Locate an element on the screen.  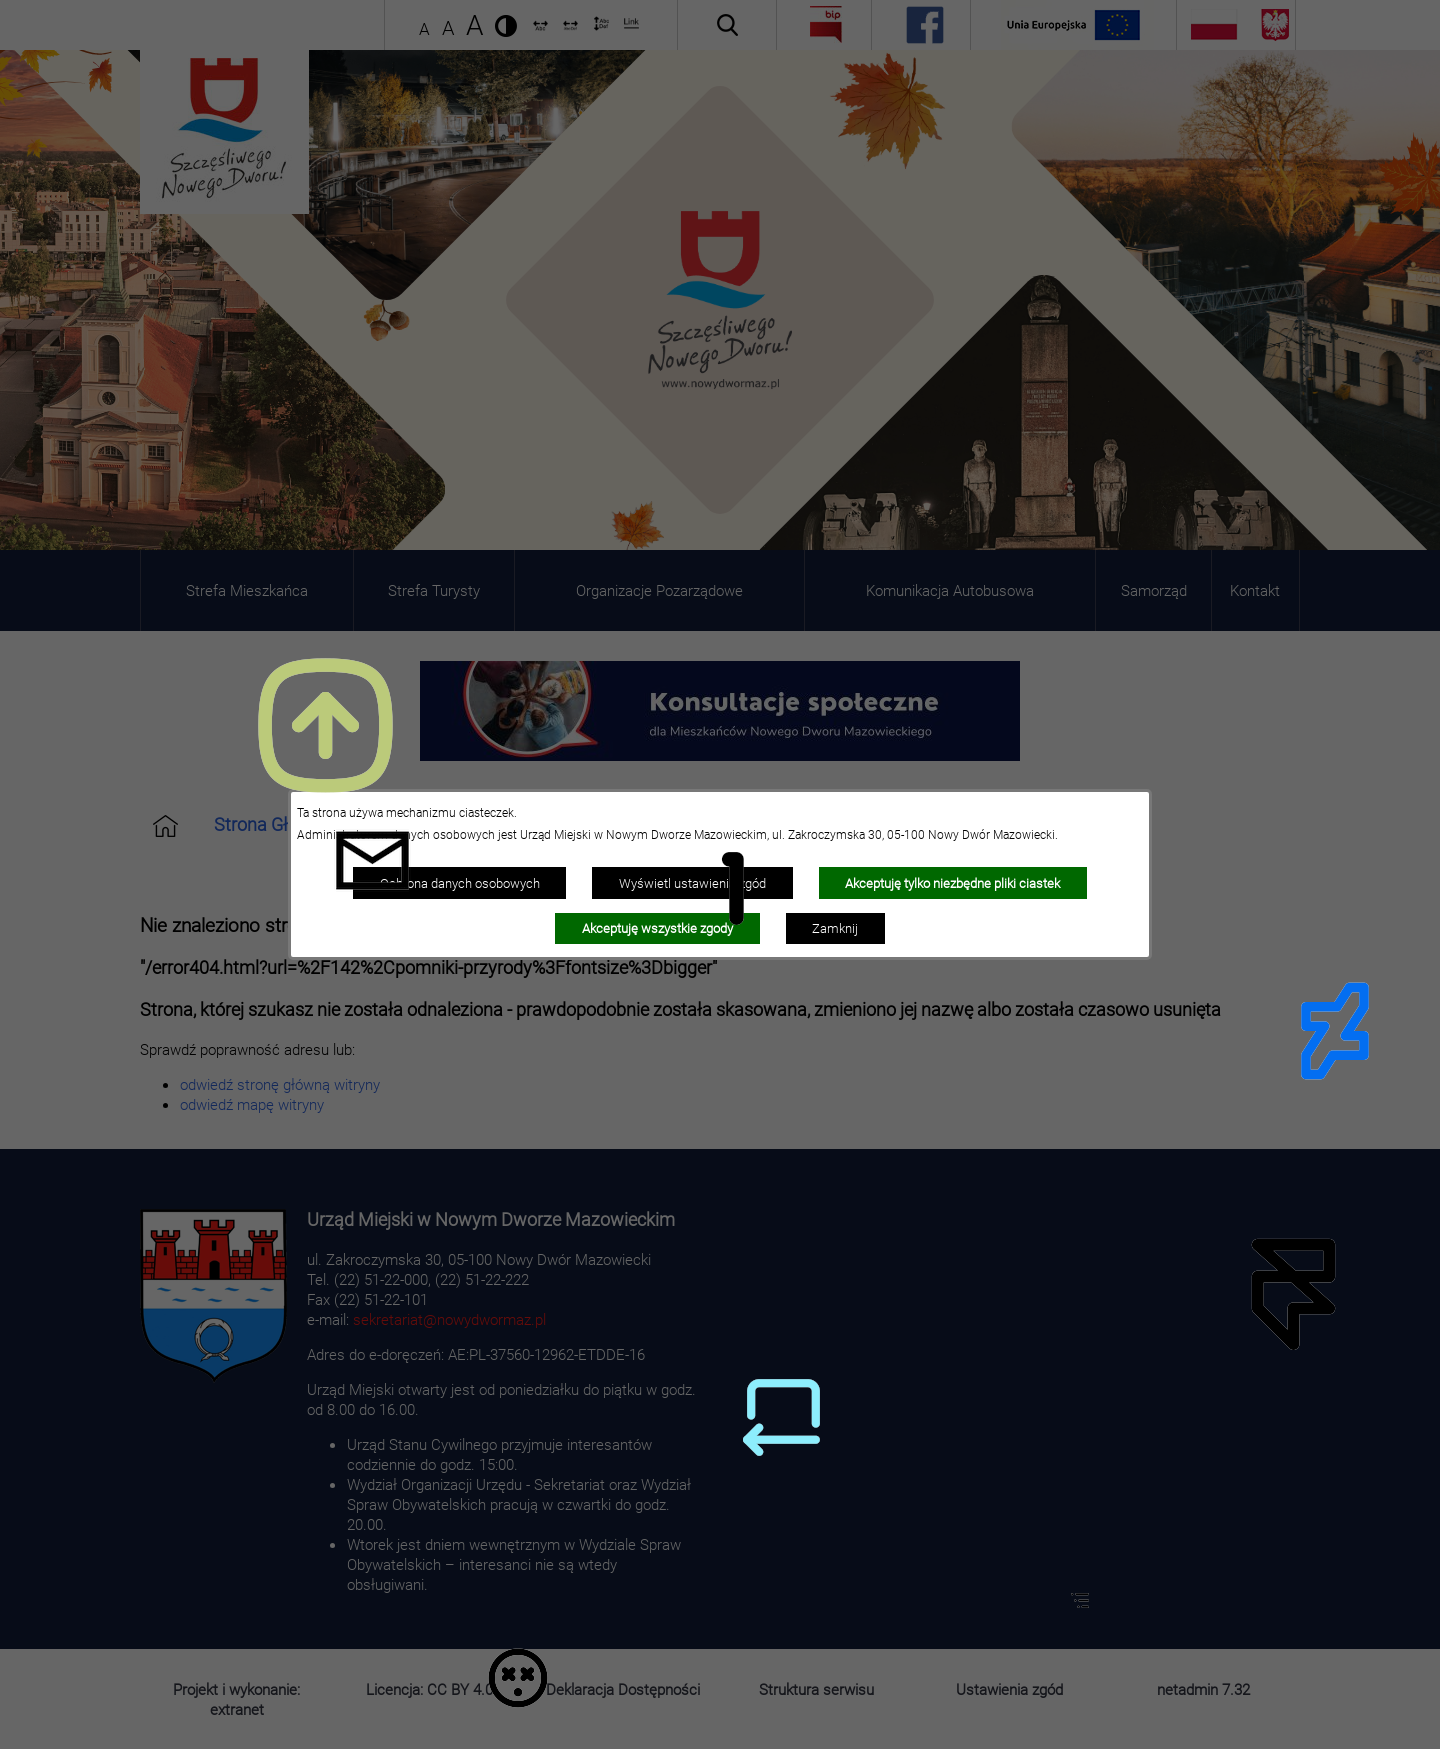
open Framer app is located at coordinates (1293, 1288).